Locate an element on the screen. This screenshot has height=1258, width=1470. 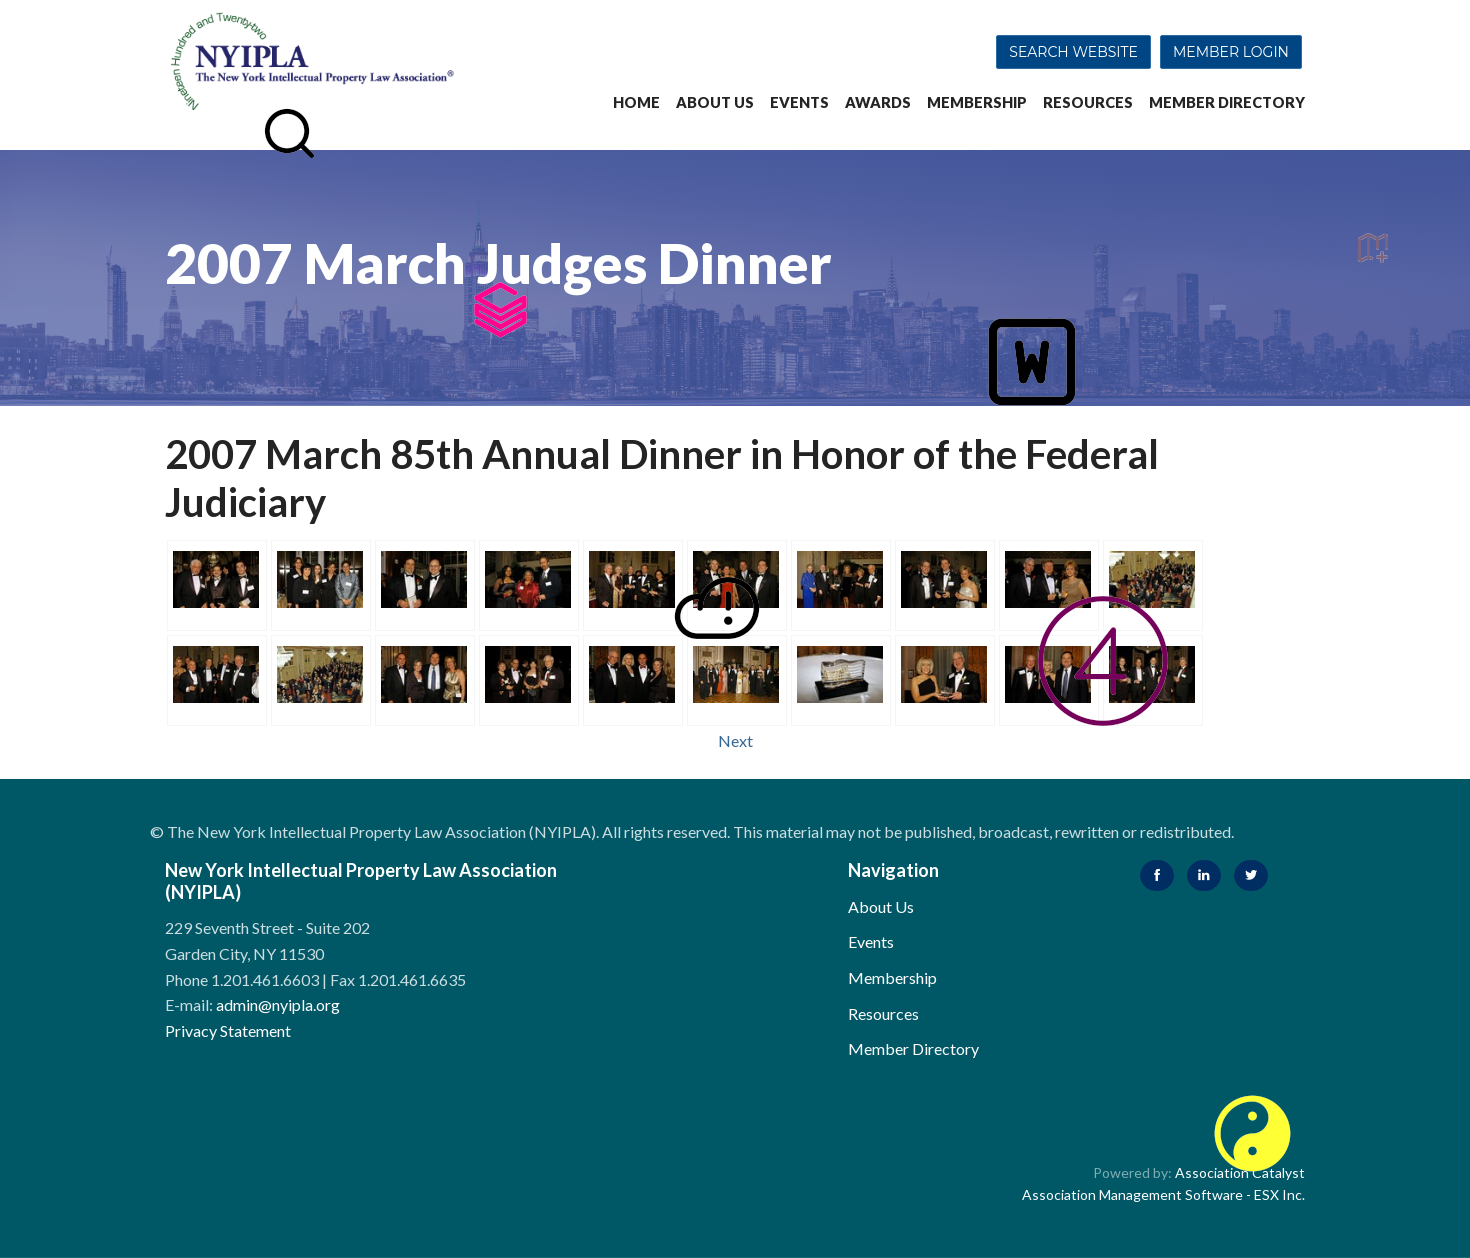
search for content or items is located at coordinates (289, 133).